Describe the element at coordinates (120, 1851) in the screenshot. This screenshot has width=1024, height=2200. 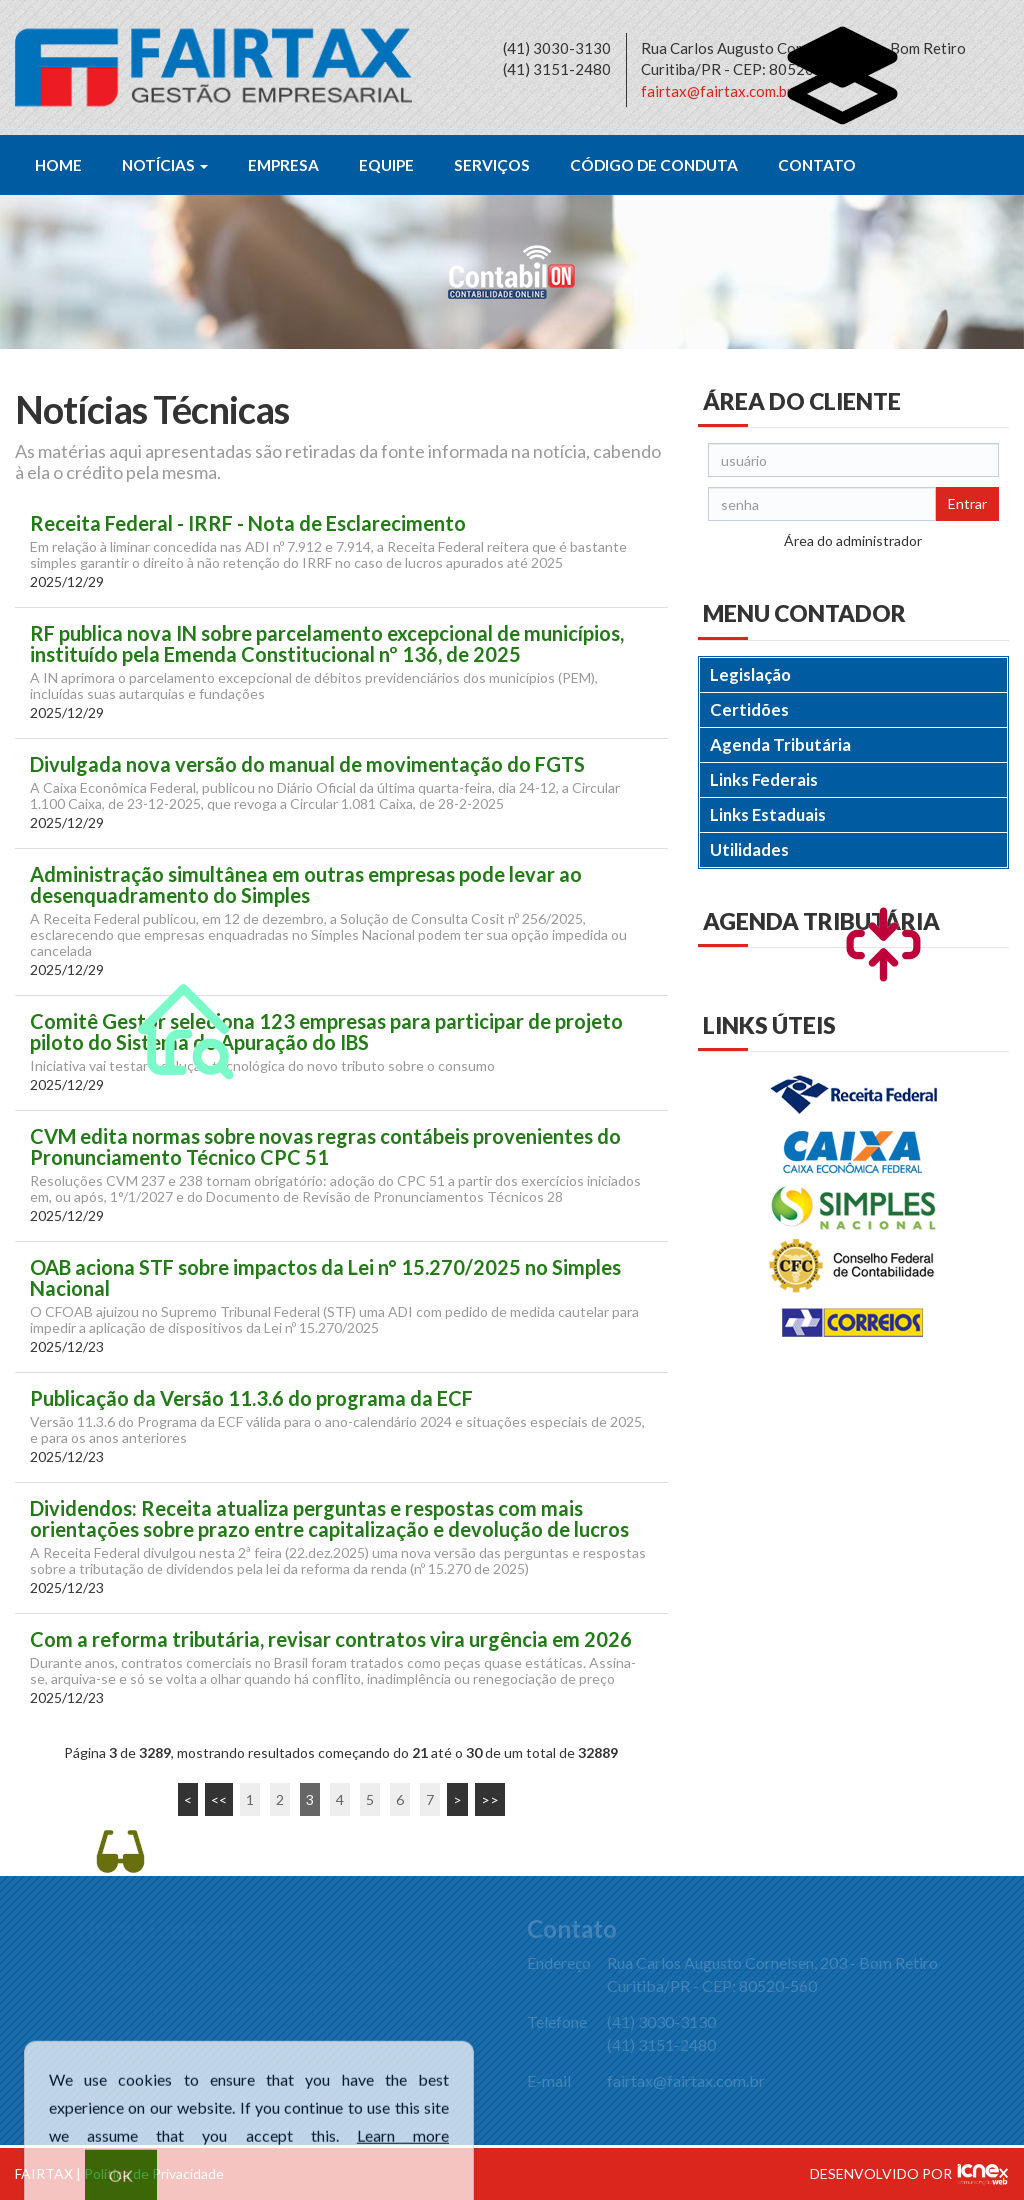
I see `enable reading mode` at that location.